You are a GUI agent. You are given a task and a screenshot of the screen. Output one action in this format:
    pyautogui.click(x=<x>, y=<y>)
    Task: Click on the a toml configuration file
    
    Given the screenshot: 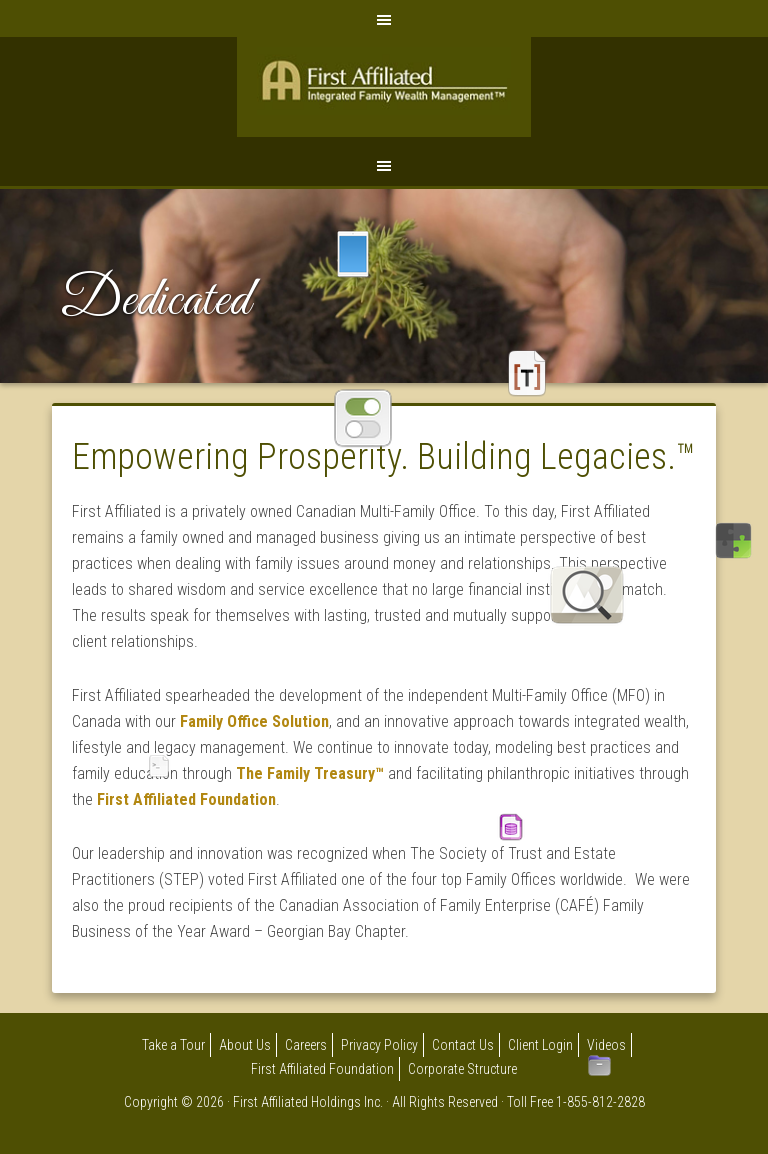 What is the action you would take?
    pyautogui.click(x=527, y=373)
    